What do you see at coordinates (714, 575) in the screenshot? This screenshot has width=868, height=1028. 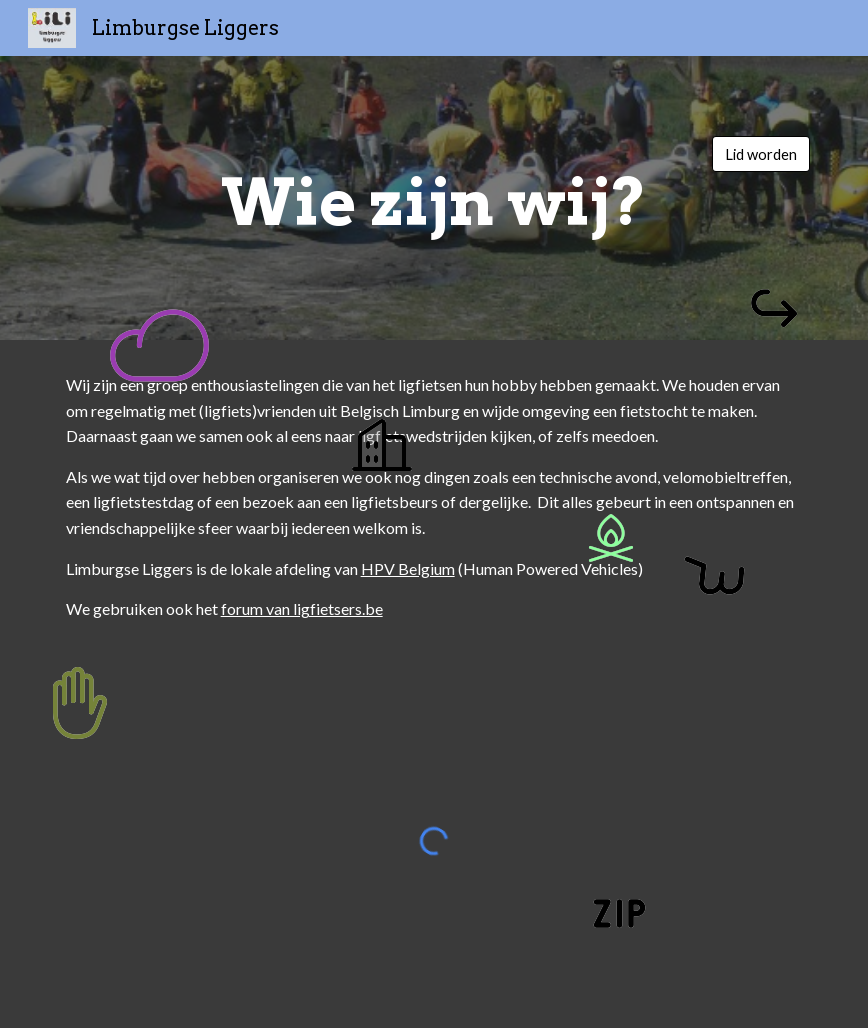 I see `open the Wish shopping app` at bounding box center [714, 575].